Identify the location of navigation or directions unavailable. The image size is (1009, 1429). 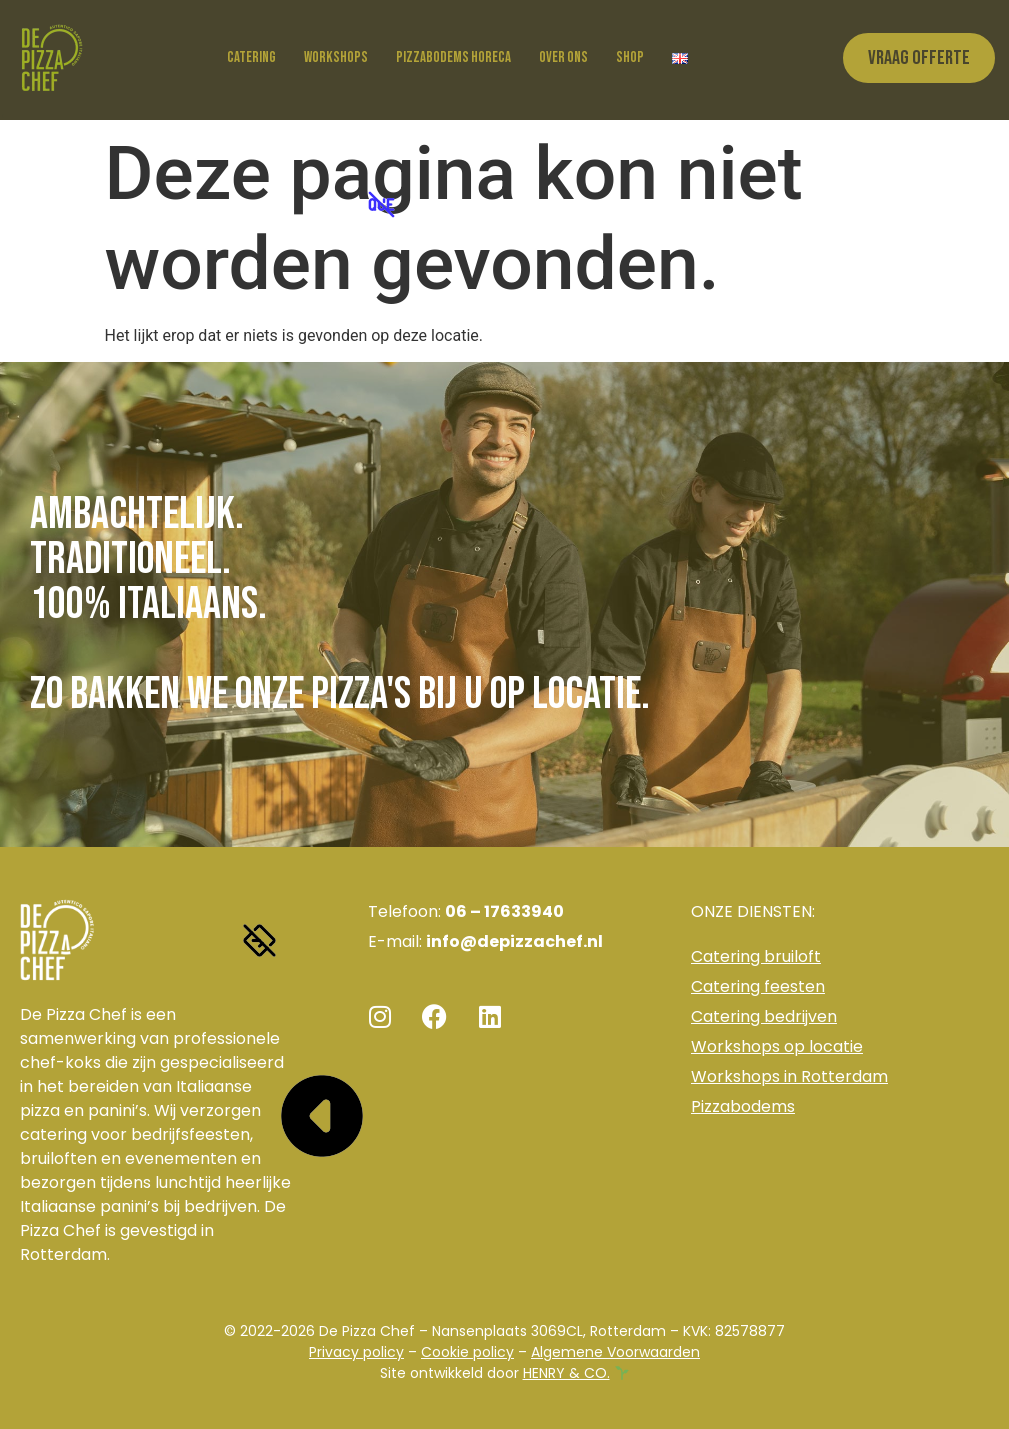
(259, 940).